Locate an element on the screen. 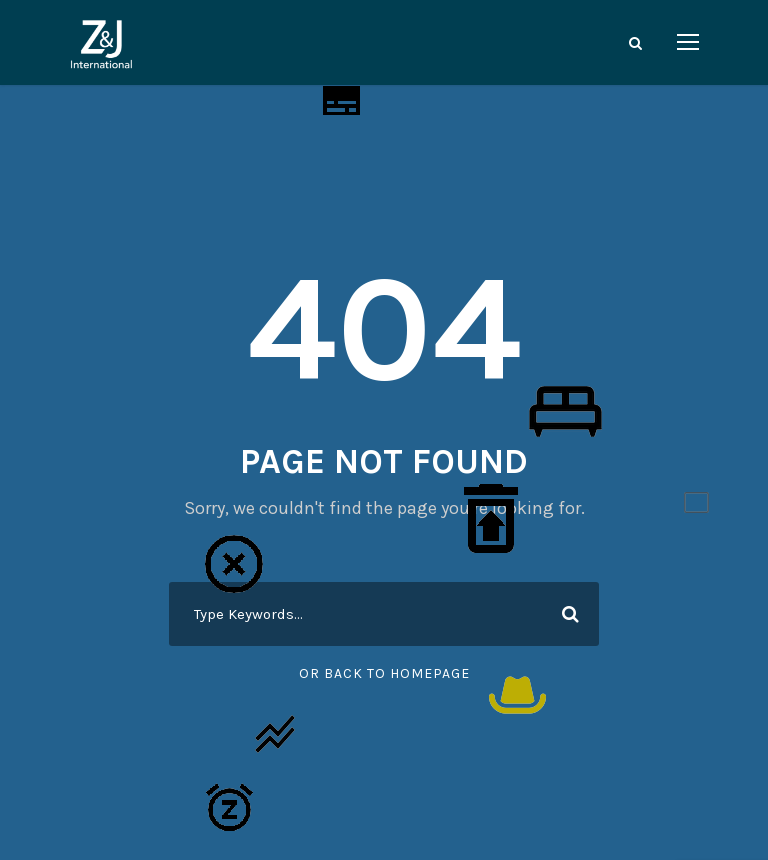  close or dismiss a dialog is located at coordinates (234, 564).